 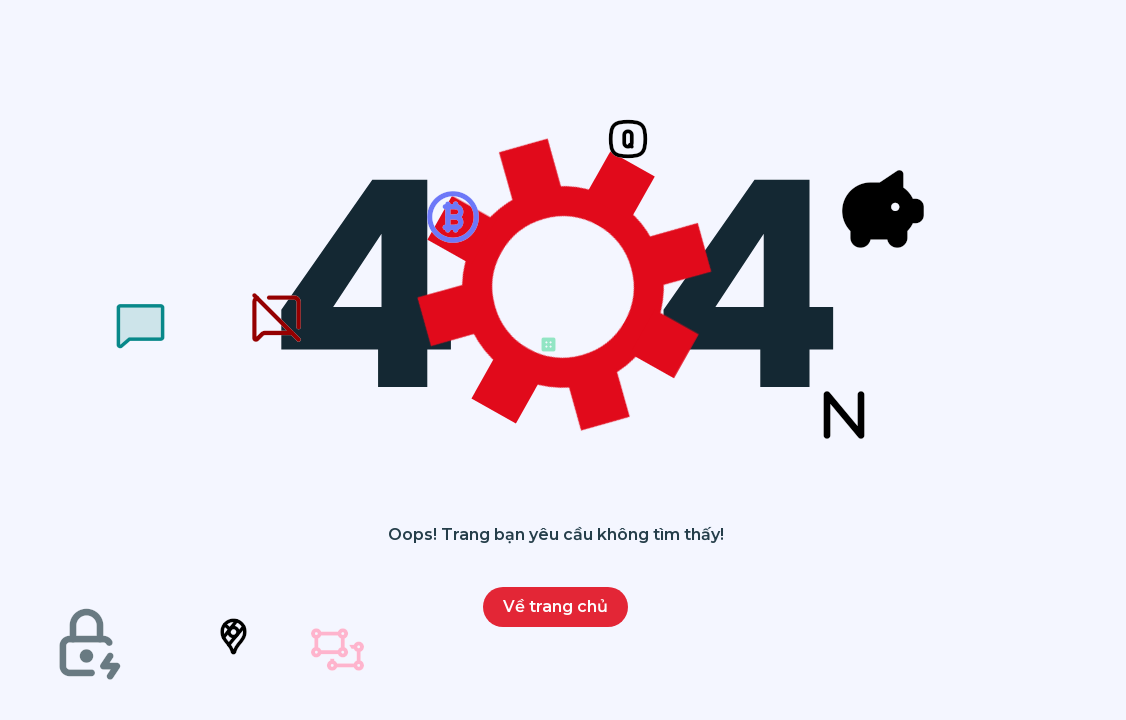 What do you see at coordinates (276, 317) in the screenshot?
I see `mute or disable chat notifications` at bounding box center [276, 317].